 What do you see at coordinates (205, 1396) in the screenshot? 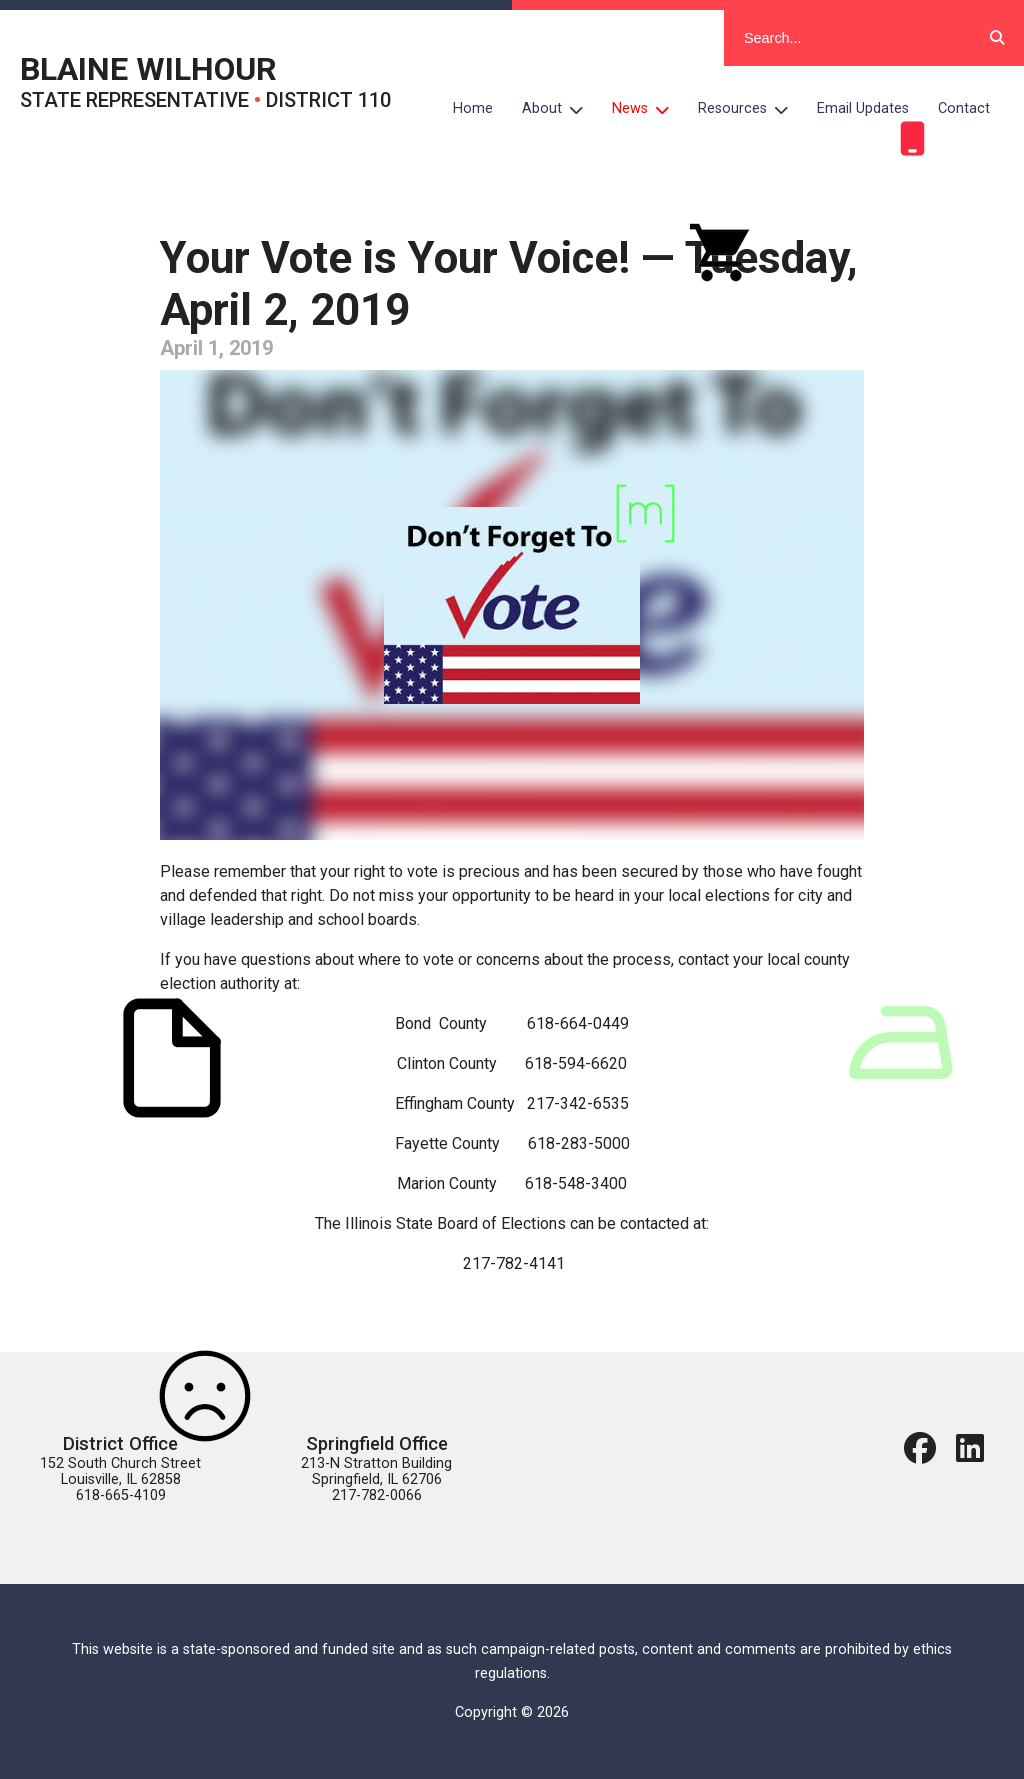
I see `indicate negative feedback or dissatisfaction` at bounding box center [205, 1396].